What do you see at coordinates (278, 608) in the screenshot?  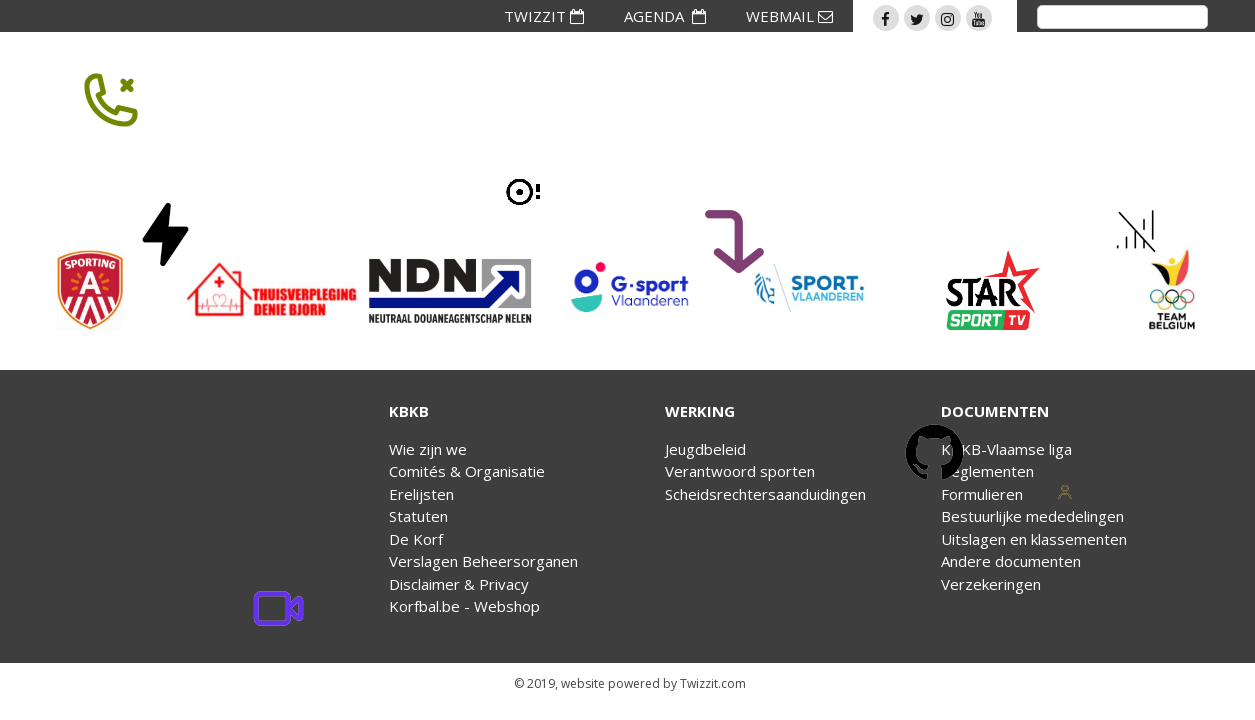 I see `start a video call` at bounding box center [278, 608].